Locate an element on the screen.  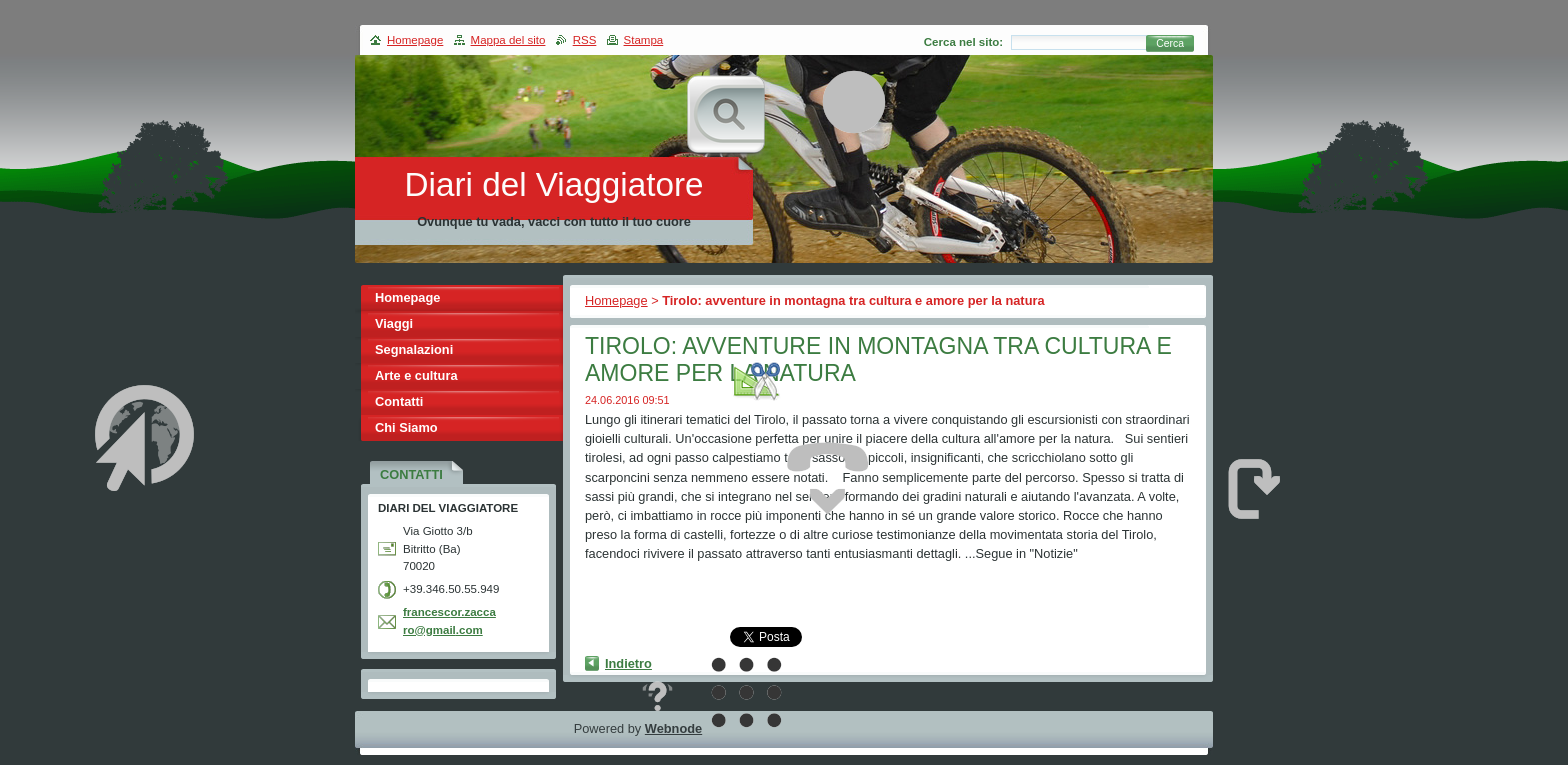
indicates no internet connection despite wifi signal is located at coordinates (657, 690).